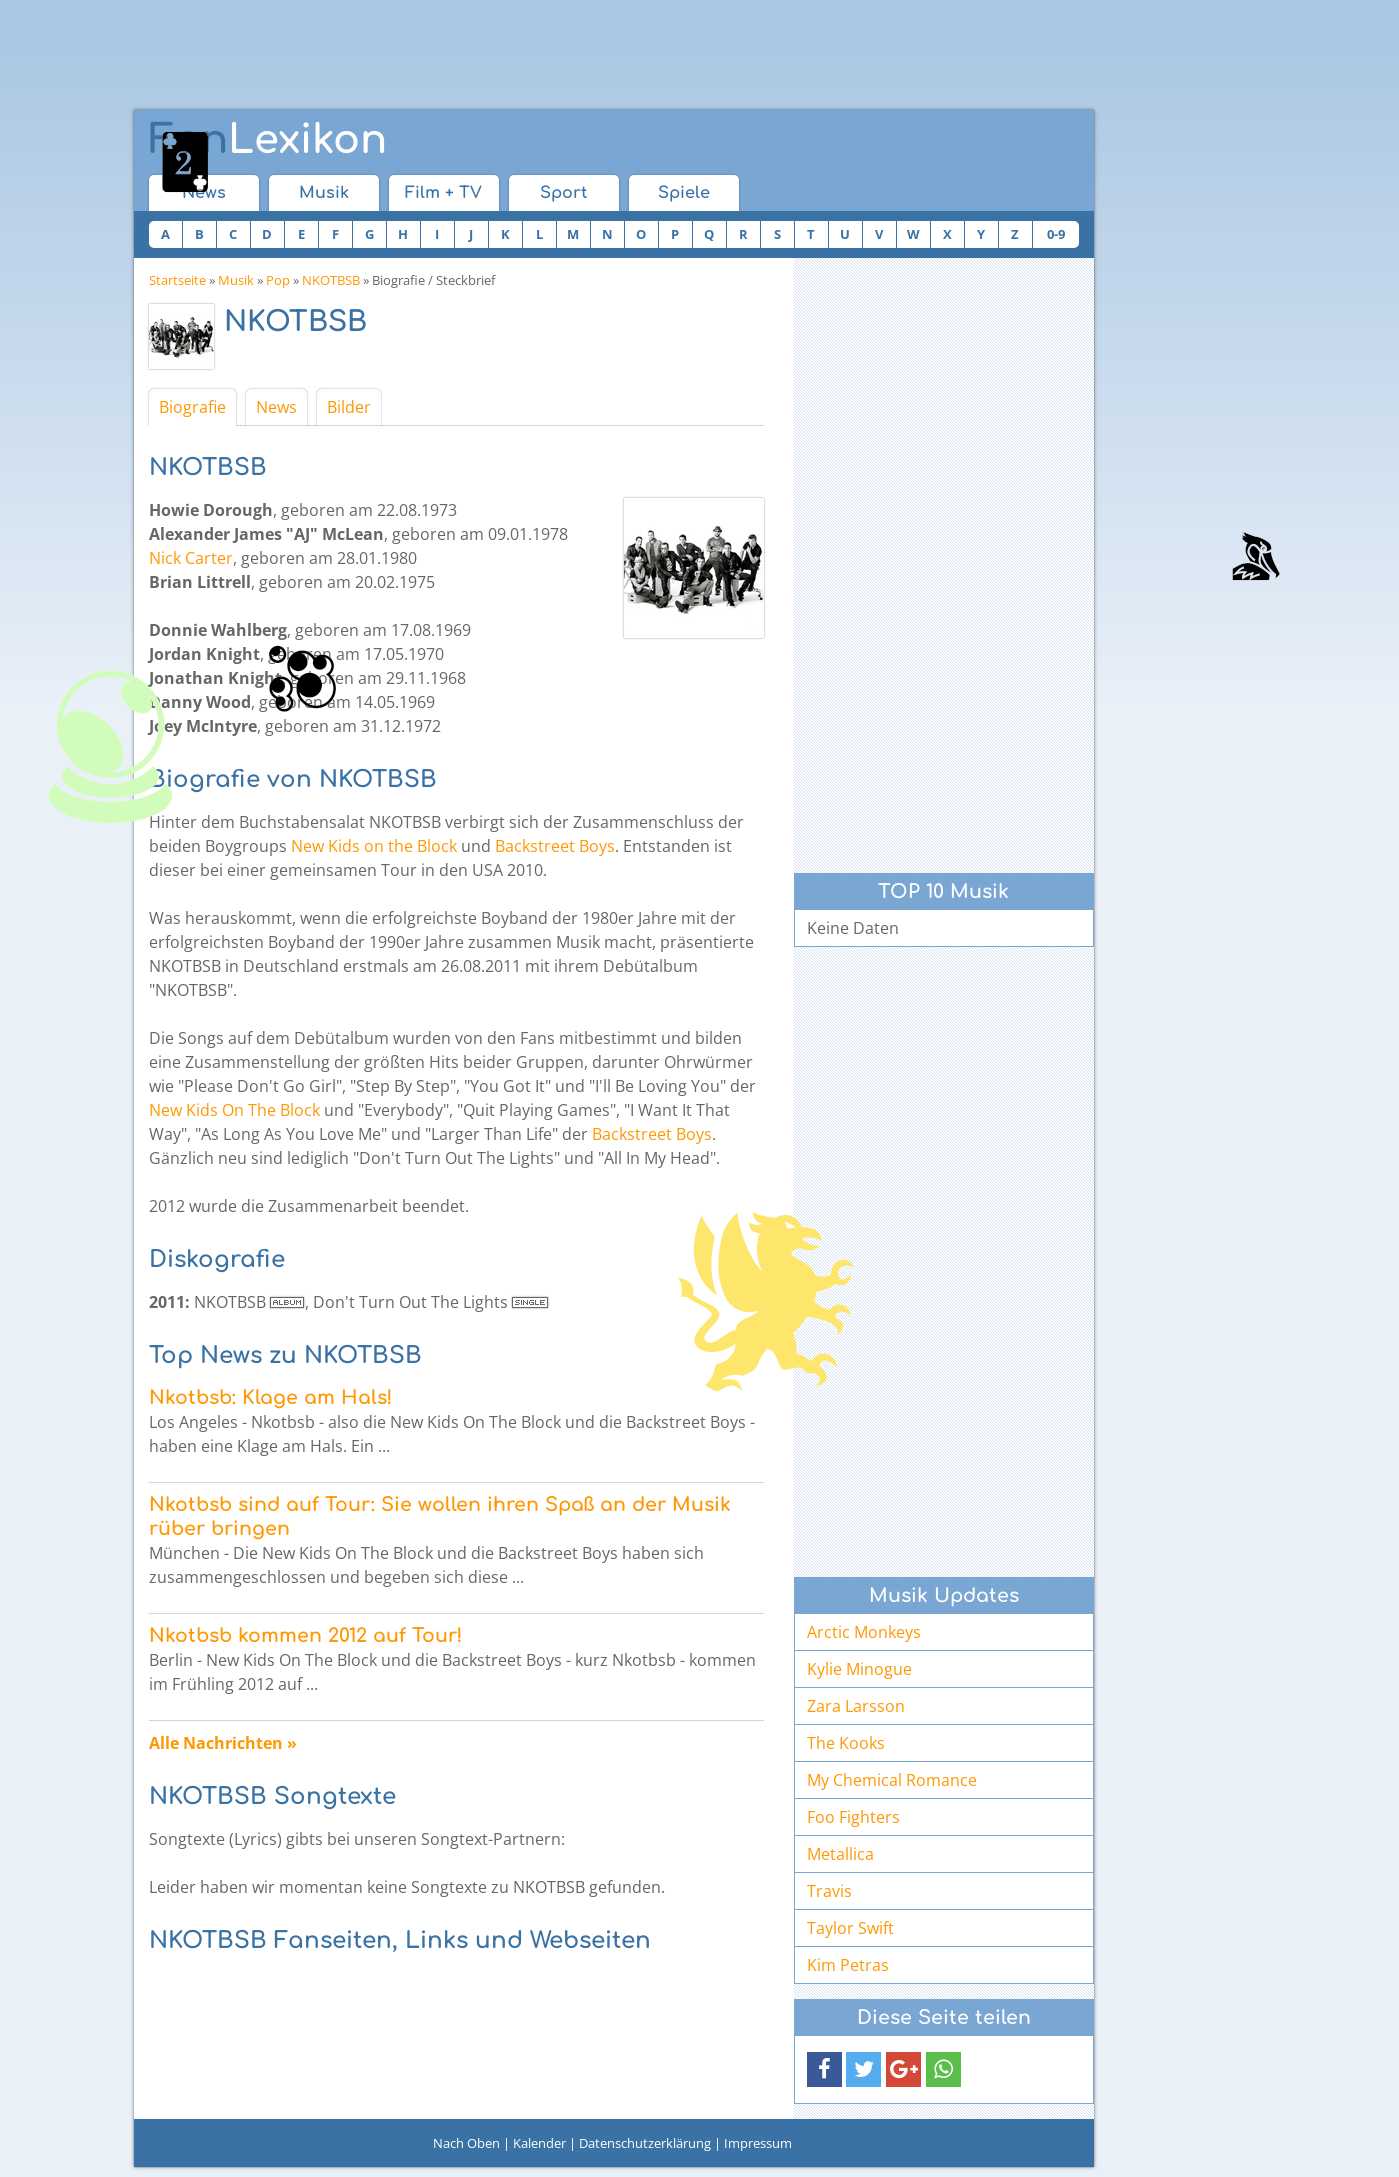  What do you see at coordinates (302, 678) in the screenshot?
I see `indicates a bubbling or processing animation` at bounding box center [302, 678].